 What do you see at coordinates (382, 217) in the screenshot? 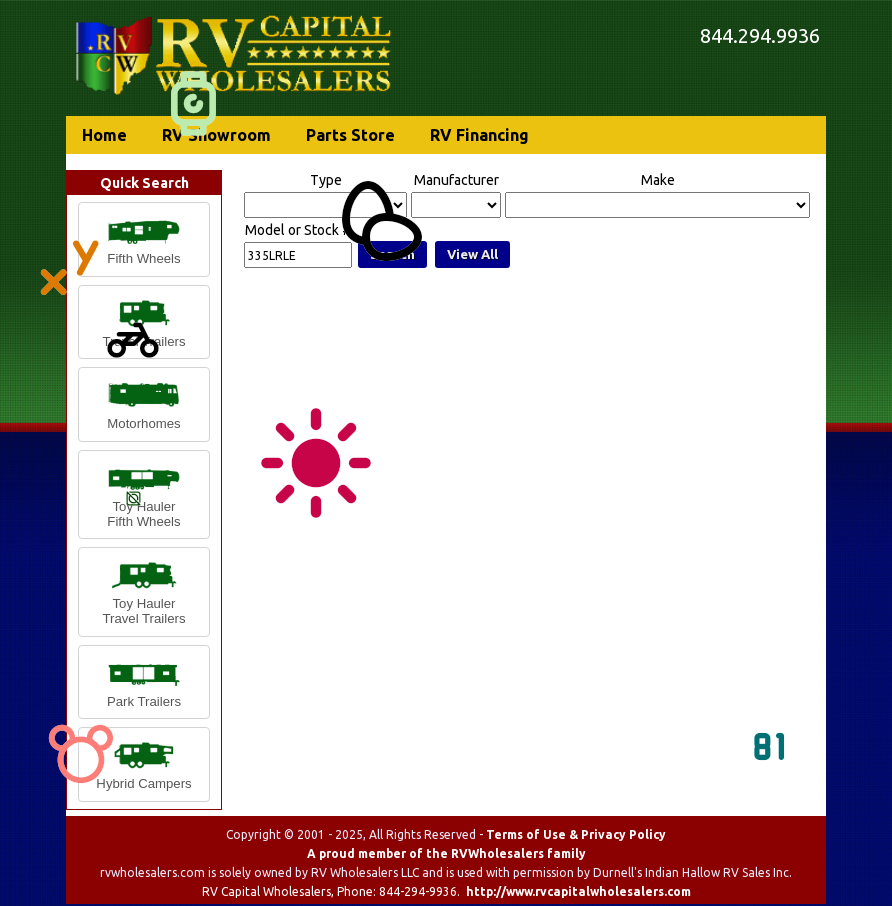
I see `browse egg or breakfast recipes` at bounding box center [382, 217].